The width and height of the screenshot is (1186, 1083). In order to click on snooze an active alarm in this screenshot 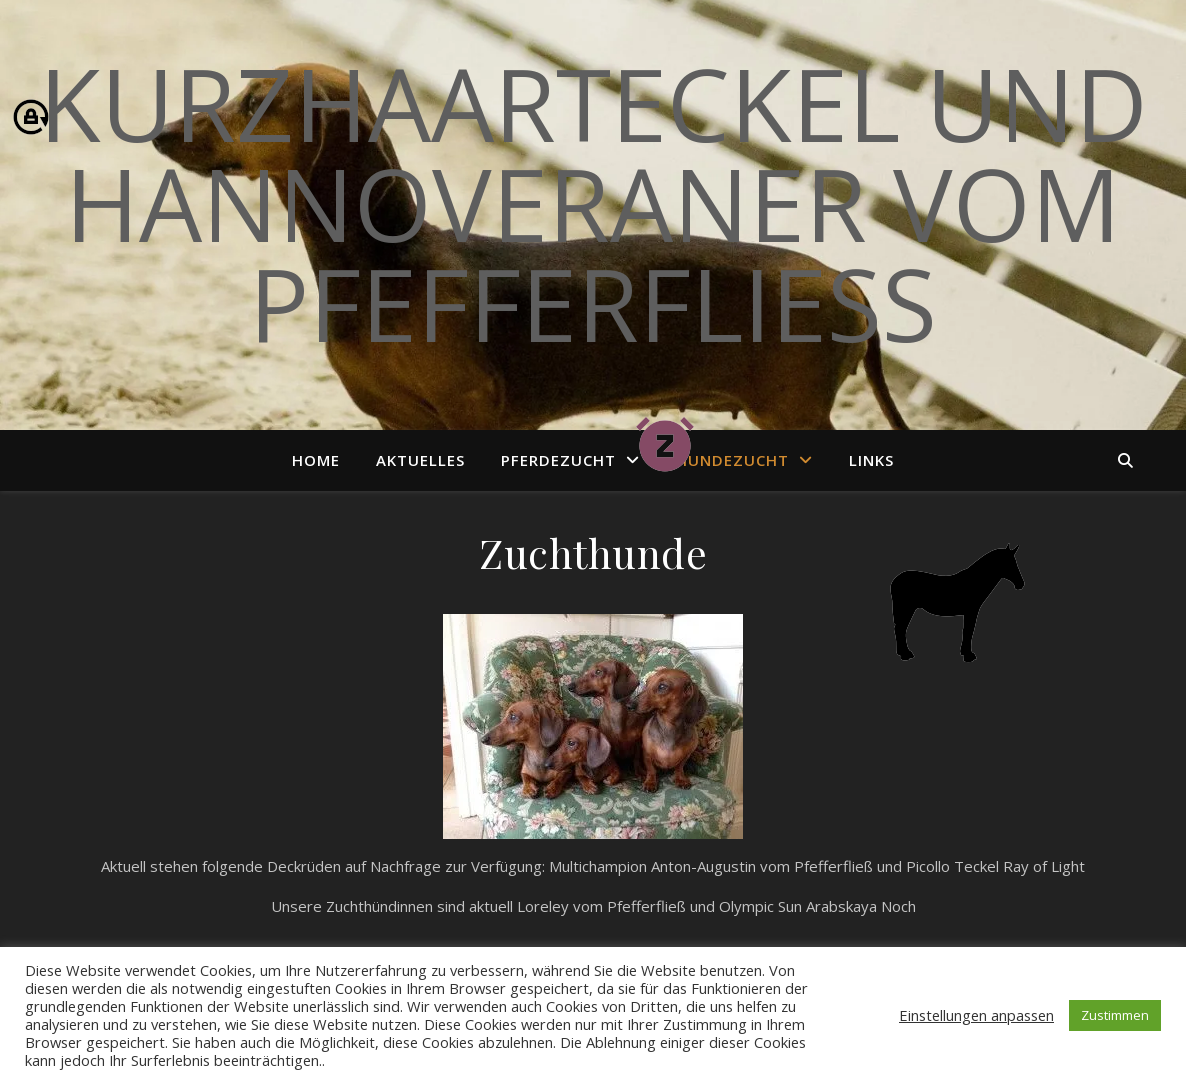, I will do `click(665, 443)`.